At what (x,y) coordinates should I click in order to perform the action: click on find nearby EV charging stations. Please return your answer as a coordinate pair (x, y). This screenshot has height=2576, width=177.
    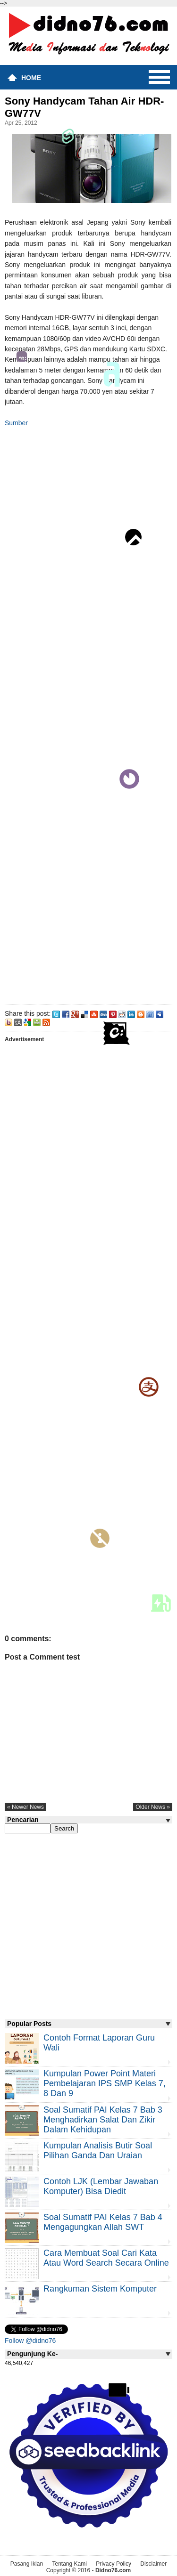
    Looking at the image, I should click on (161, 1603).